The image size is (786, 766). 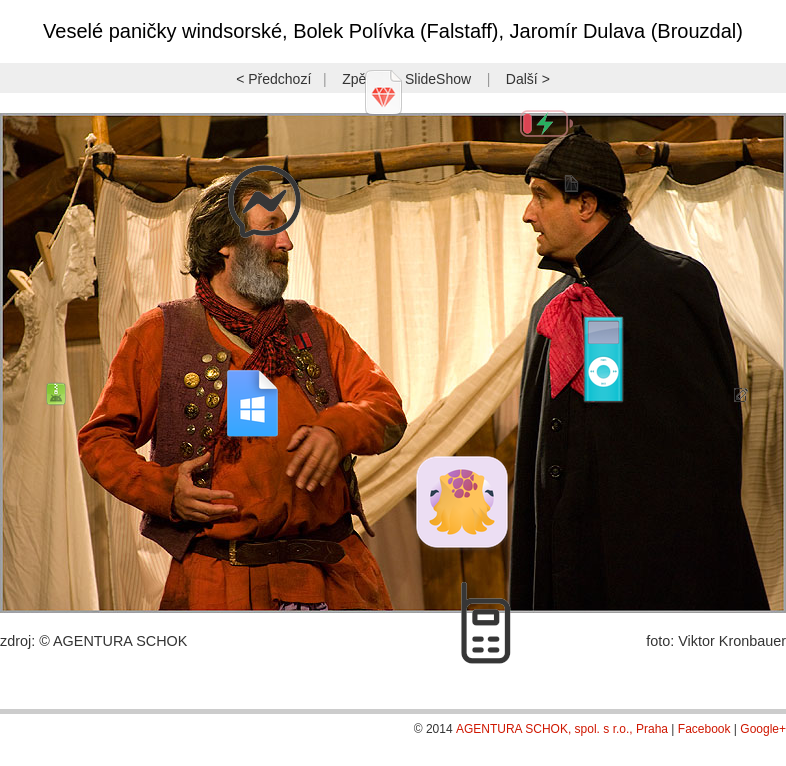 What do you see at coordinates (264, 201) in the screenshot?
I see `open Caprine, a Facebook Messenger desktop client` at bounding box center [264, 201].